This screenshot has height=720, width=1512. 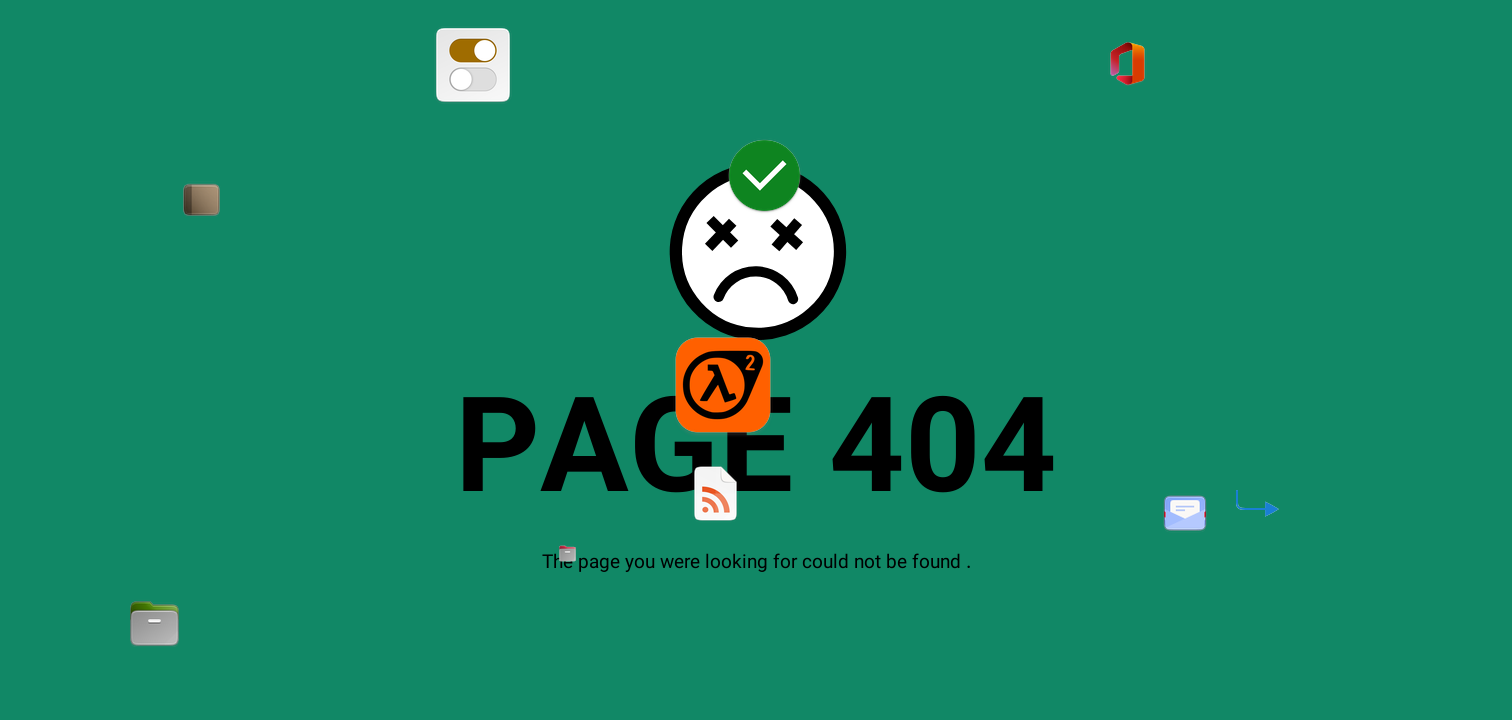 I want to click on open the file manager, so click(x=154, y=623).